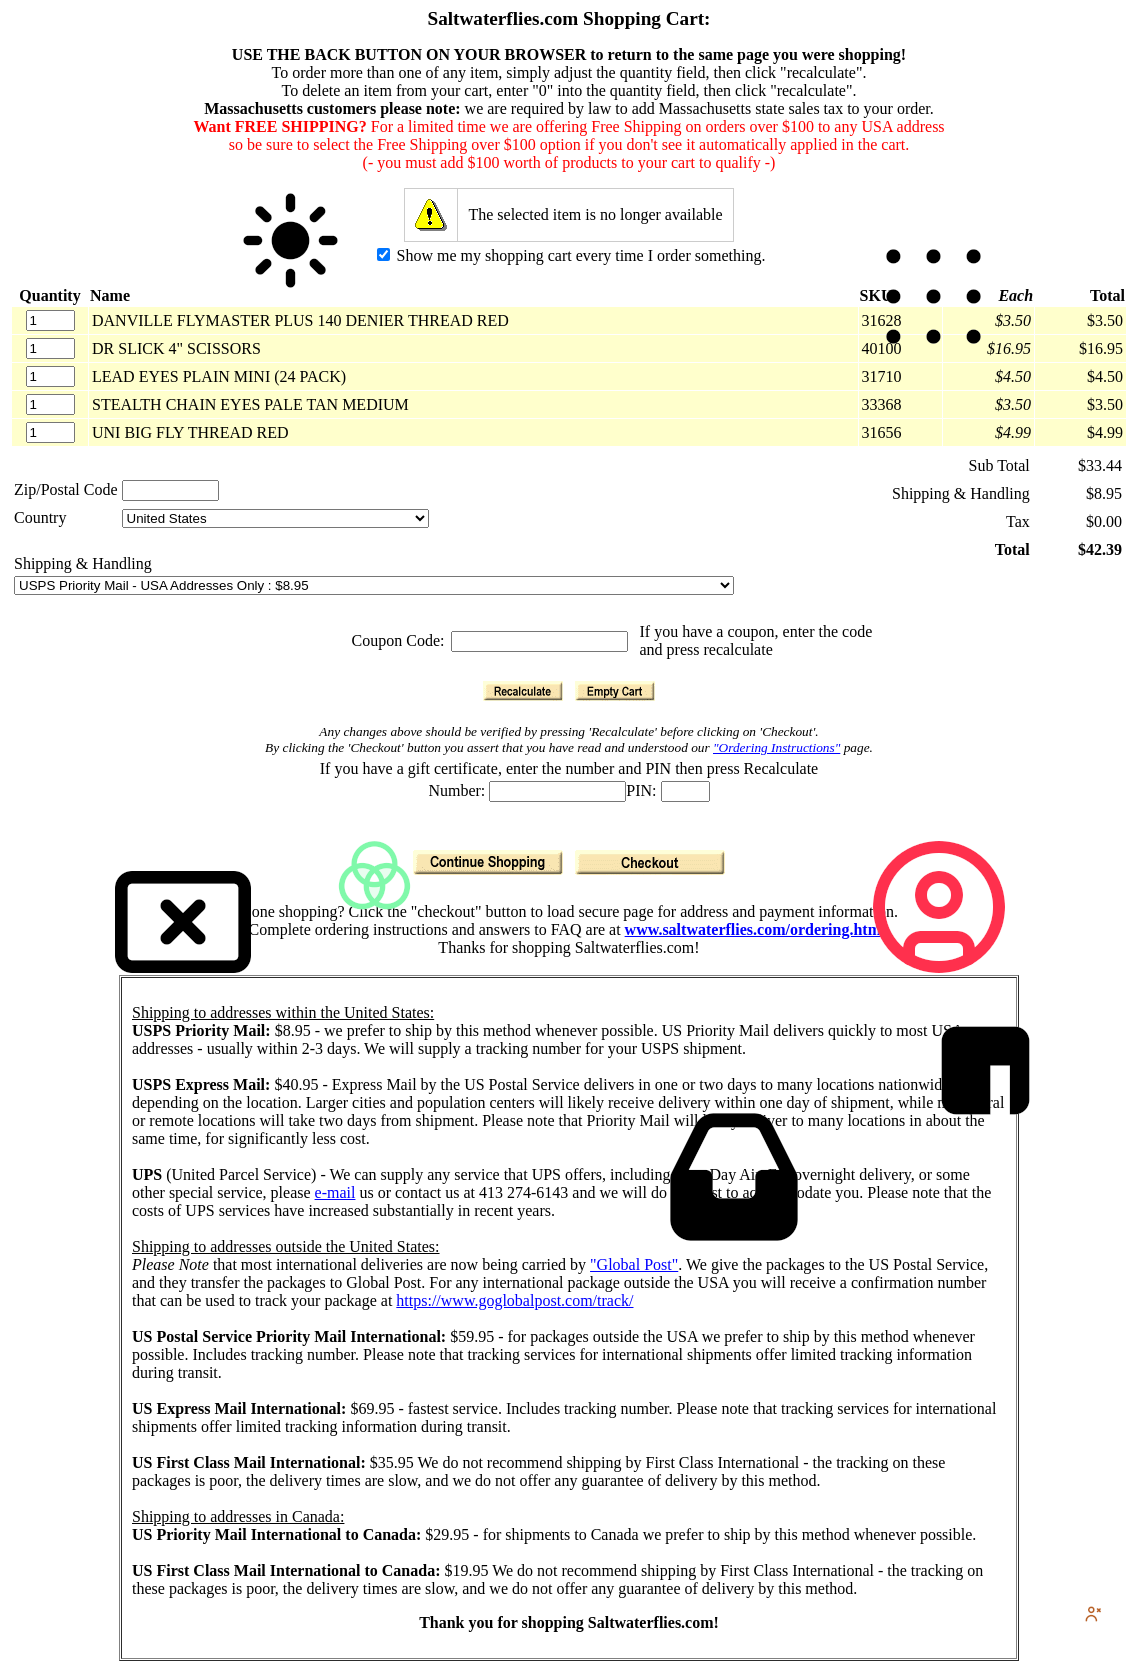 This screenshot has width=1138, height=1669. I want to click on open app drawer or launcher, so click(933, 296).